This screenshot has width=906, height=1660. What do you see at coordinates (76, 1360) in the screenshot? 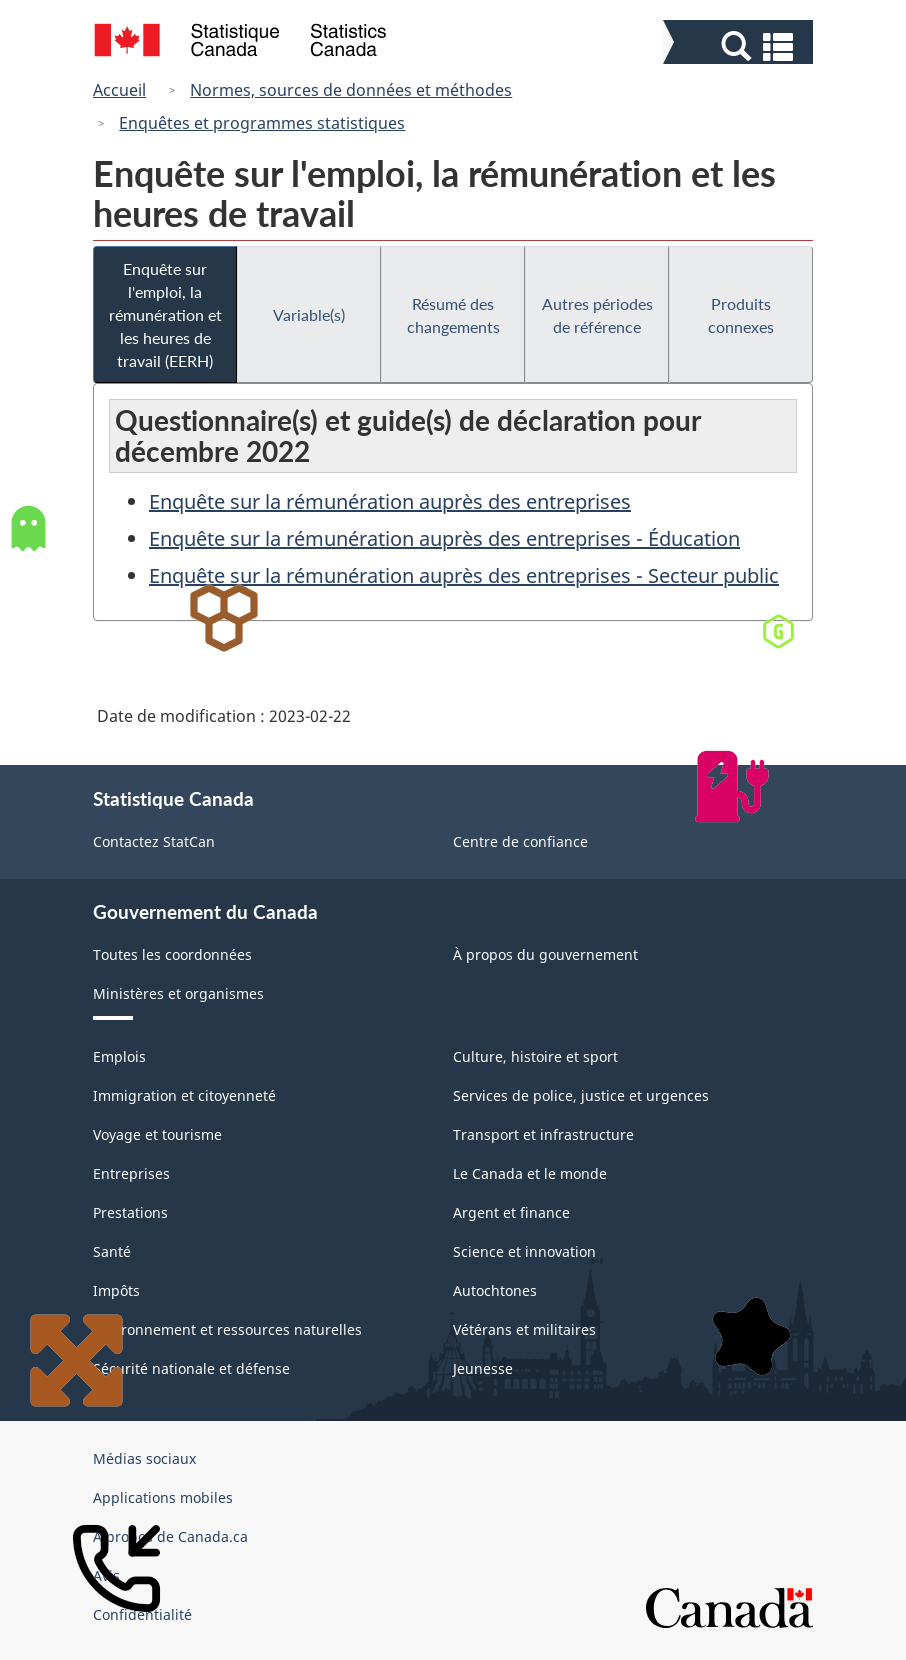
I see `maximize window to full screen` at bounding box center [76, 1360].